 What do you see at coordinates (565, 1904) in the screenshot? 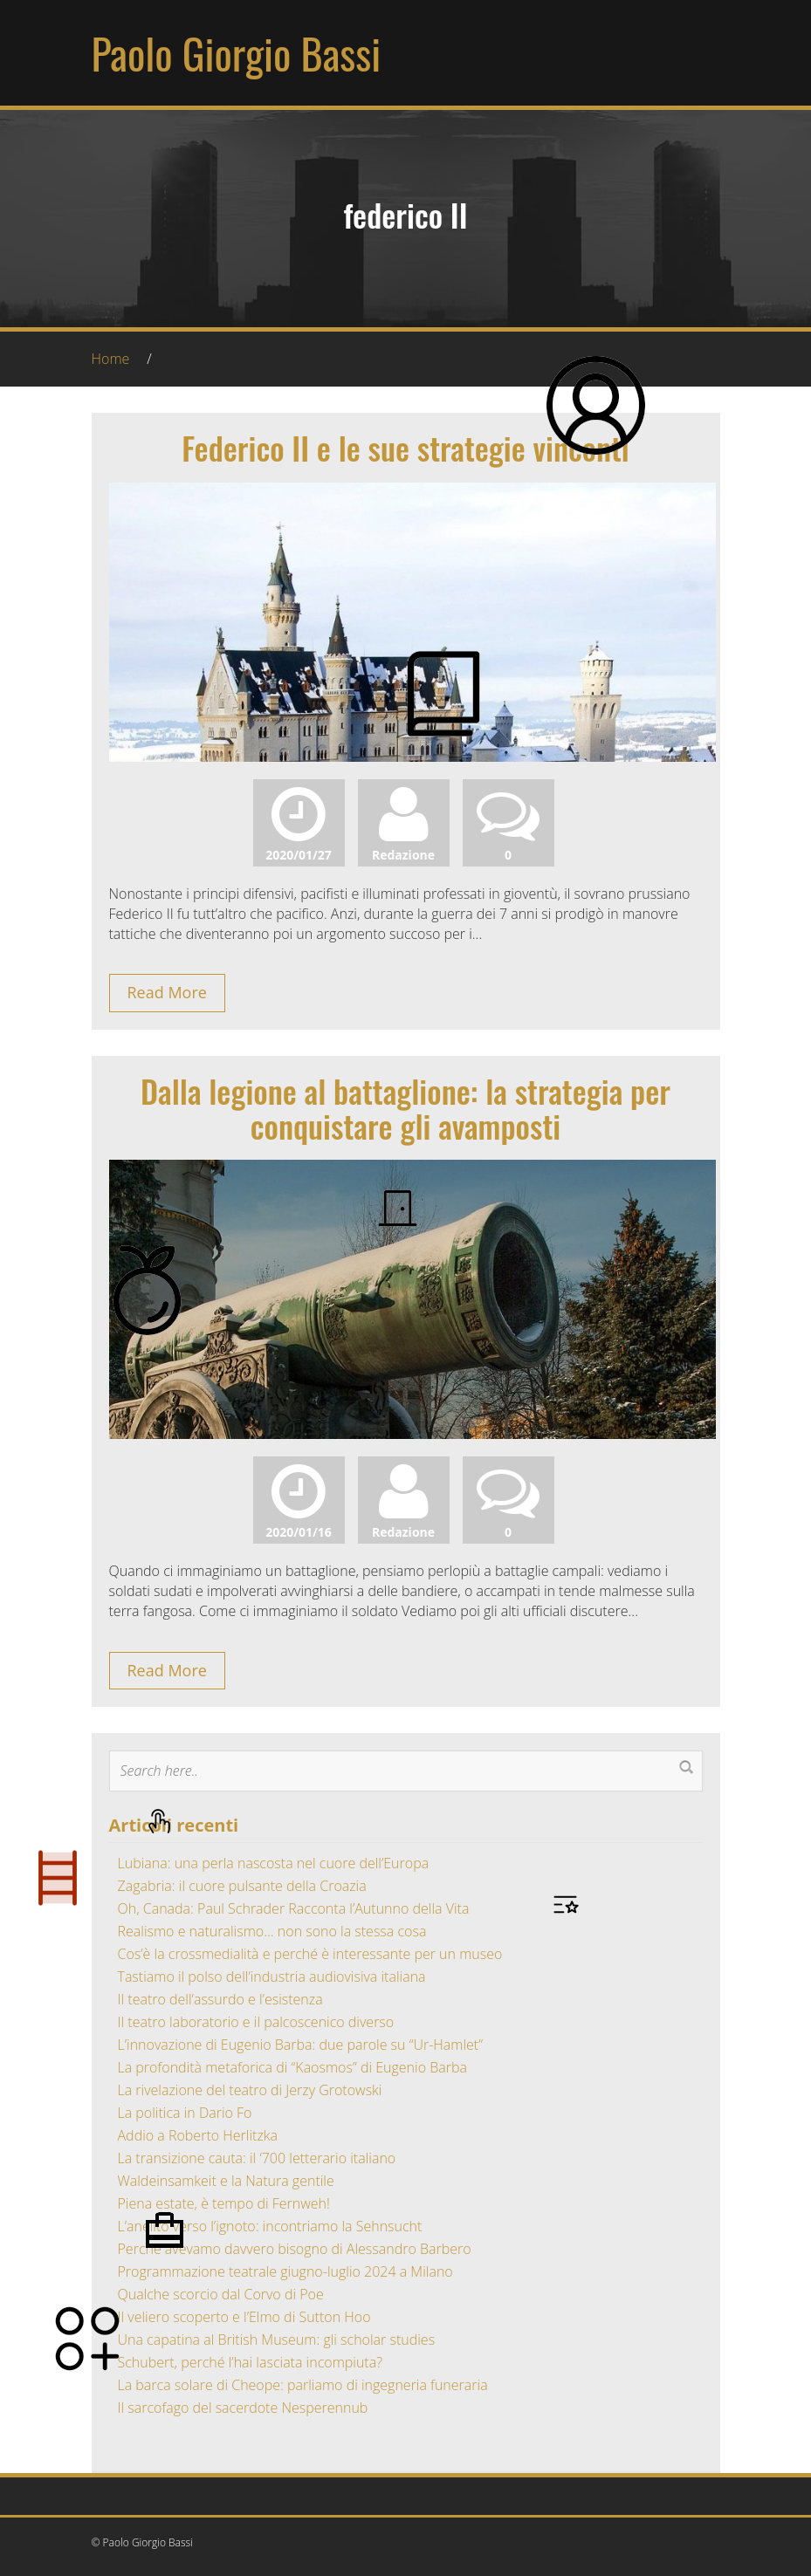
I see `view your favorites list` at bounding box center [565, 1904].